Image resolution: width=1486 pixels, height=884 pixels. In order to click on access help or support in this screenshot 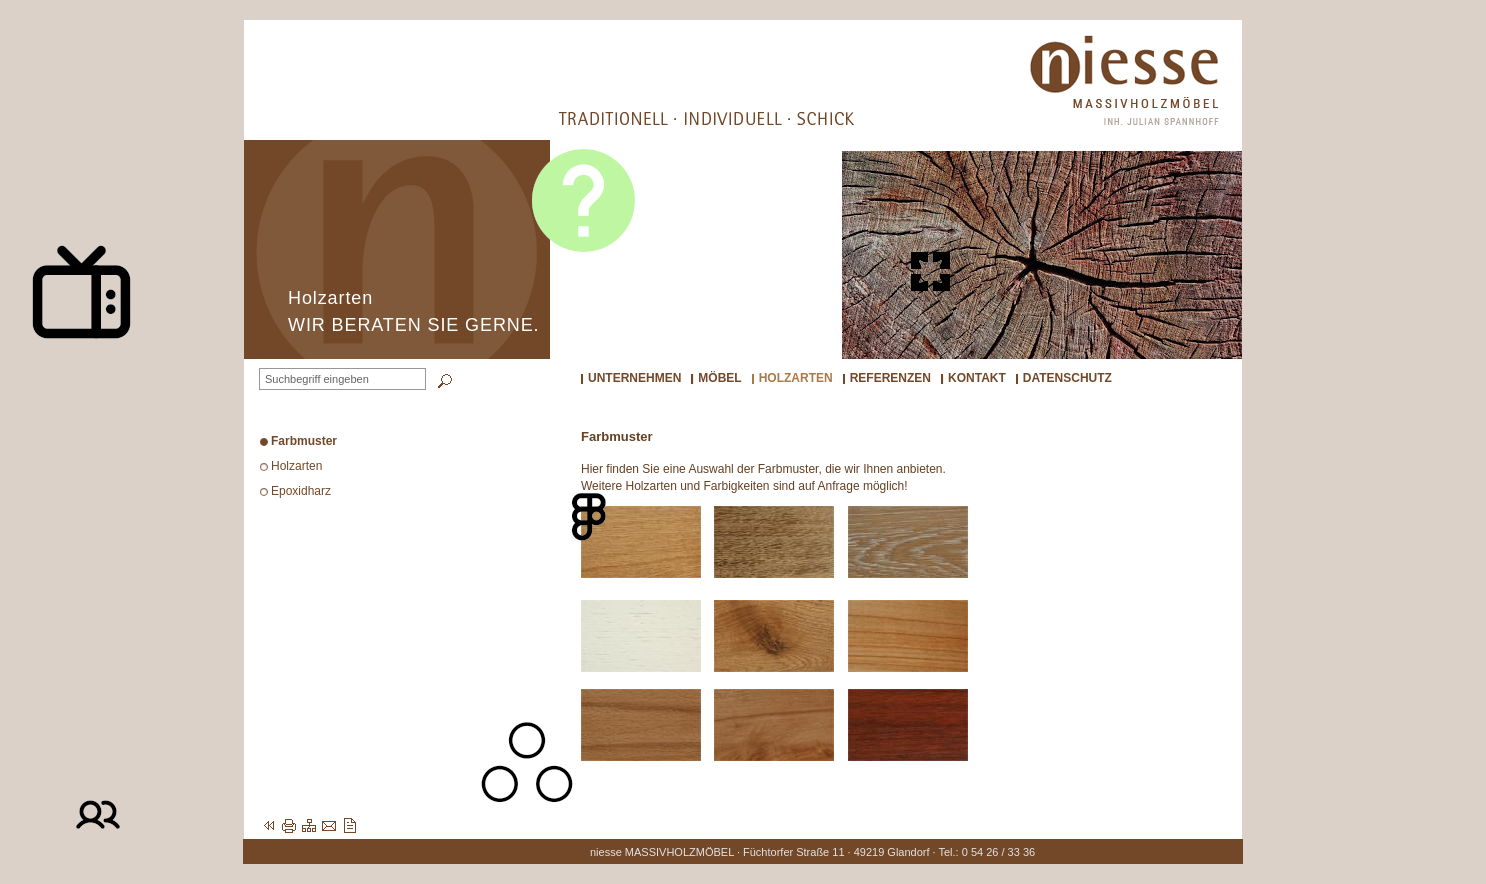, I will do `click(583, 200)`.